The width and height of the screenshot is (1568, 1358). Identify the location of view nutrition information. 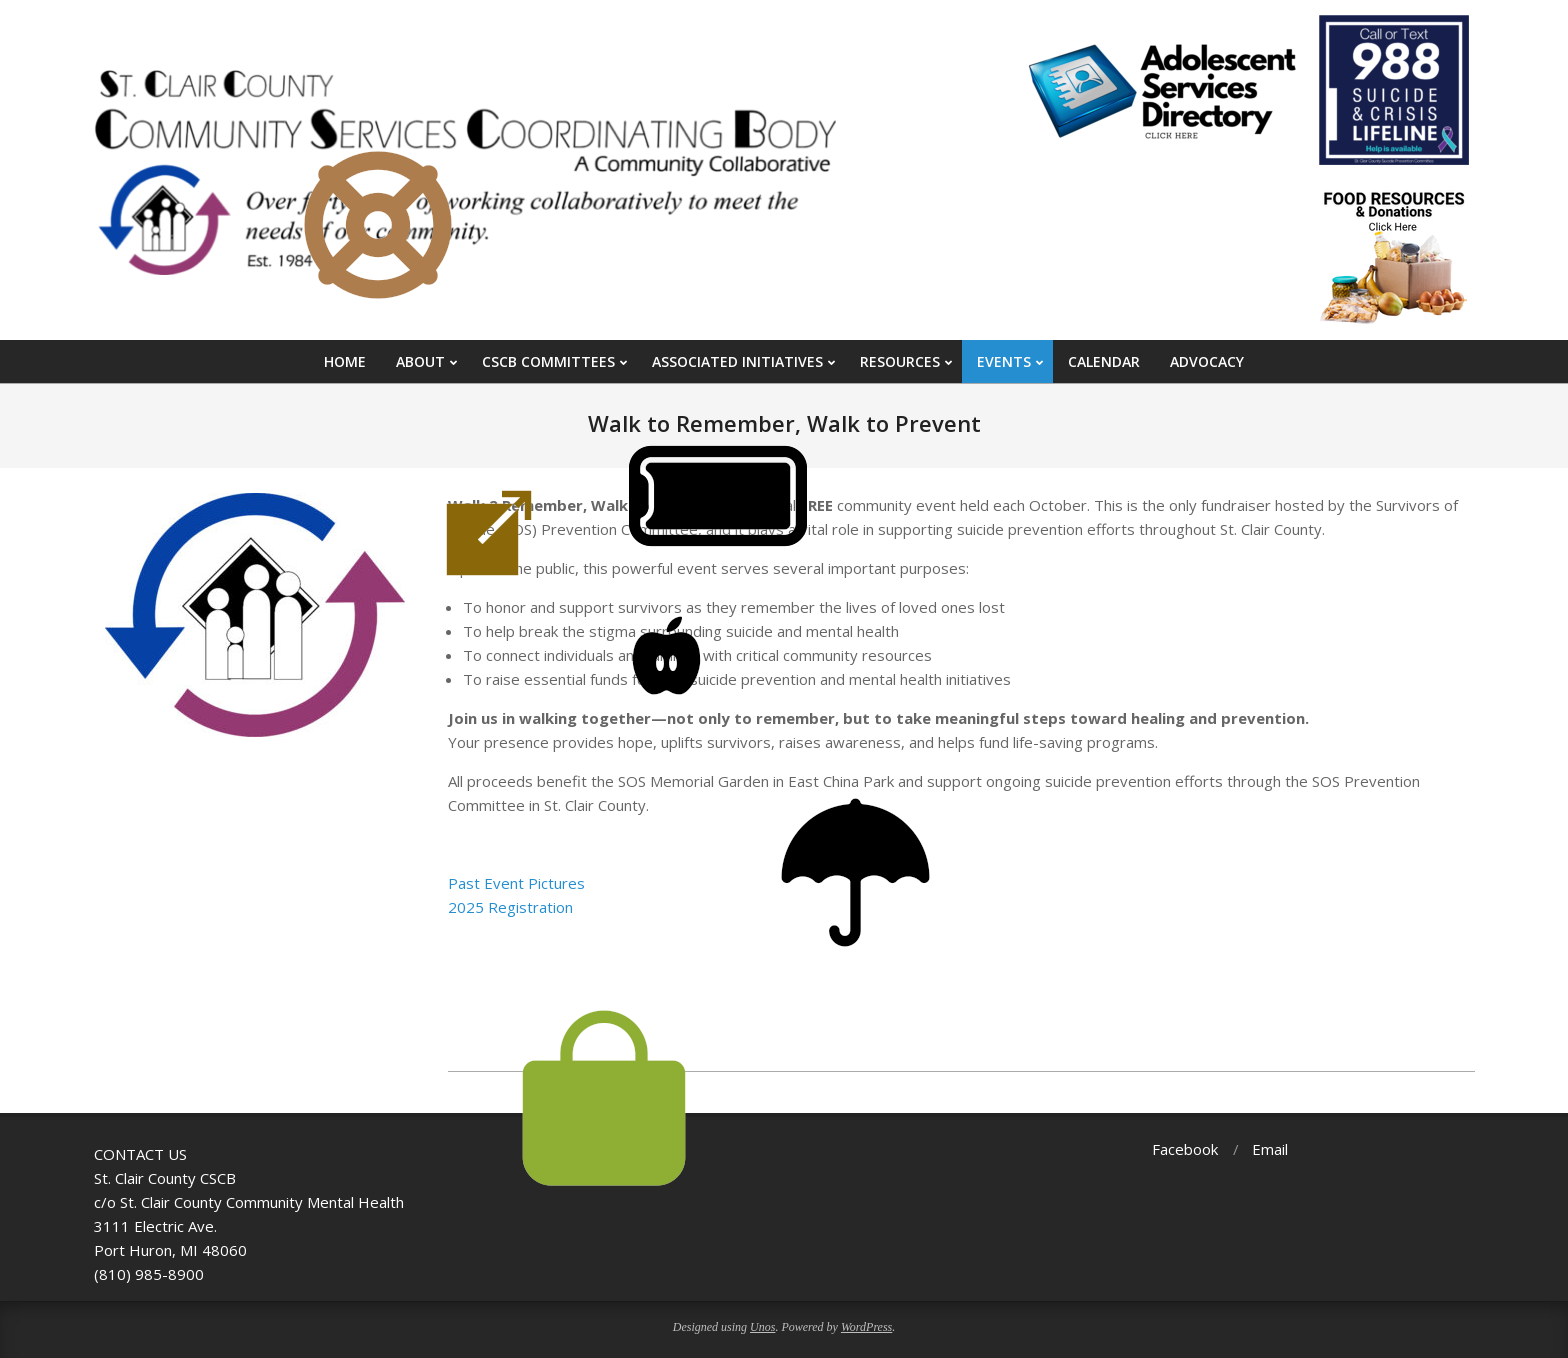
(666, 655).